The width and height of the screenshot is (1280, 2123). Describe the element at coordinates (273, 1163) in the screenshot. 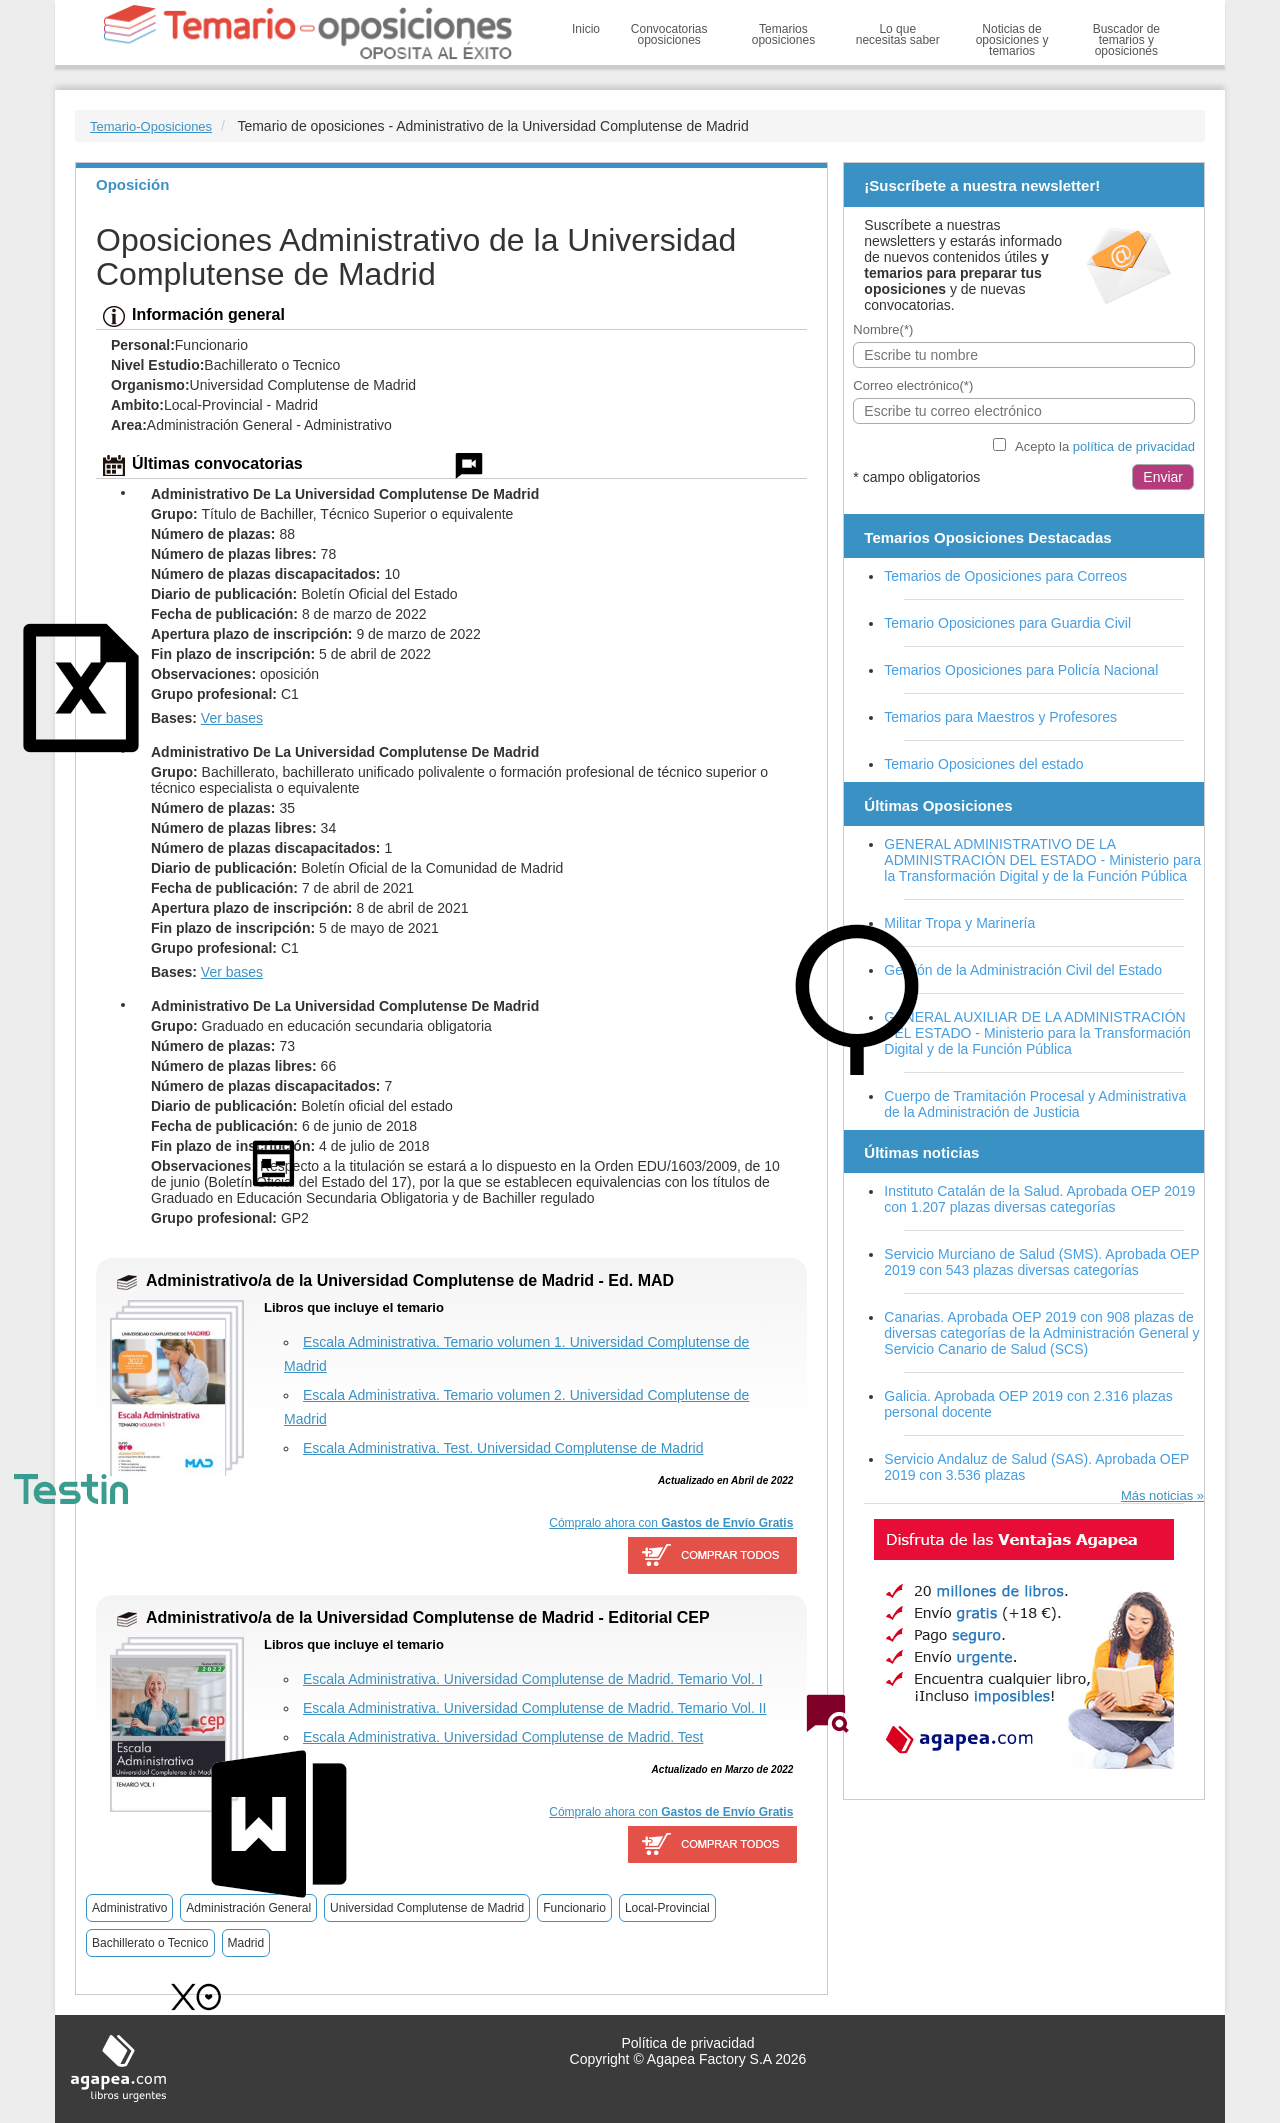

I see `open pages document` at that location.